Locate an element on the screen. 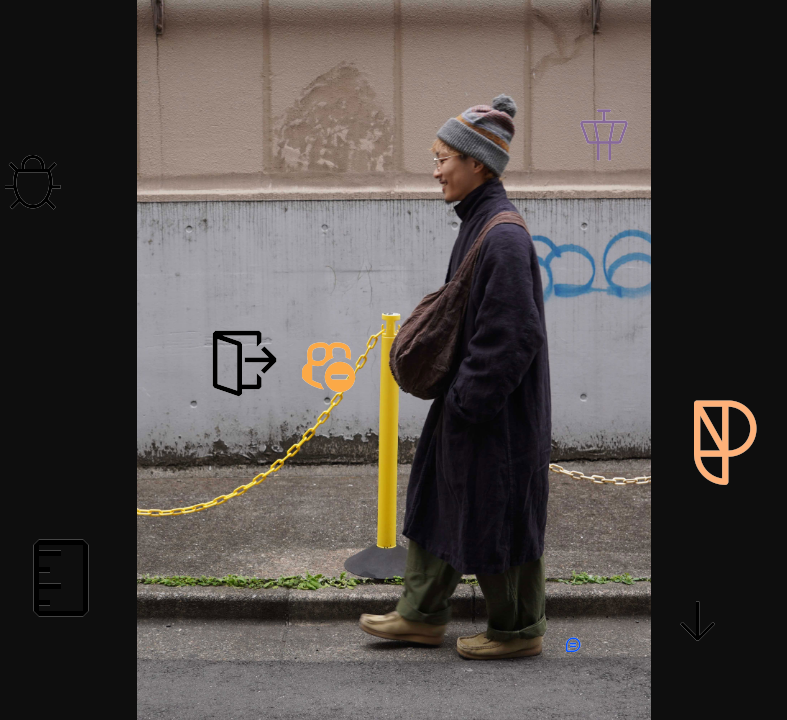 The width and height of the screenshot is (787, 720). open chat or messaging is located at coordinates (573, 645).